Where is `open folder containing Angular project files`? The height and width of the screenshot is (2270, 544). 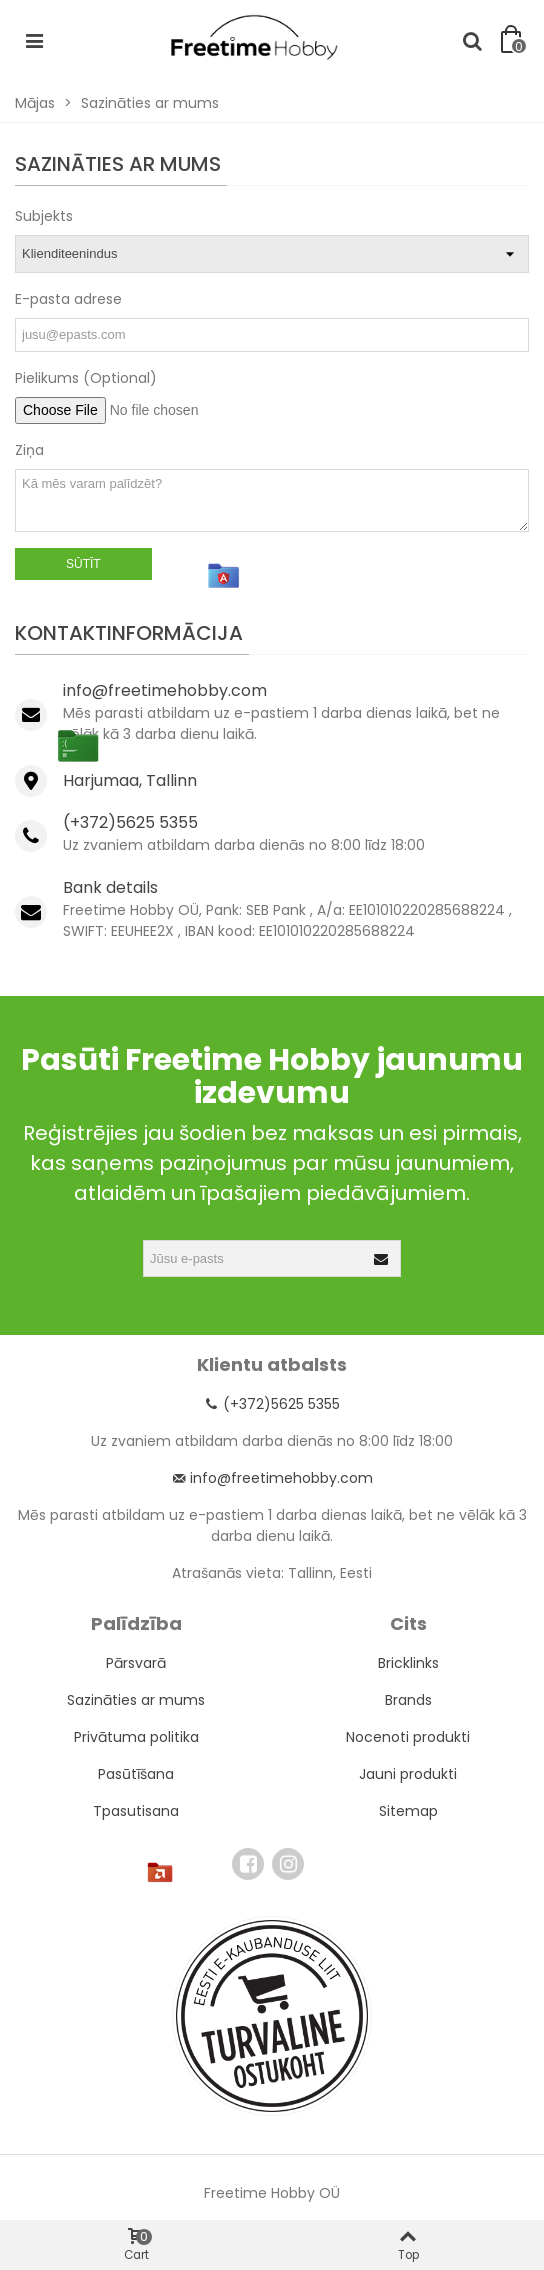 open folder containing Angular project files is located at coordinates (223, 576).